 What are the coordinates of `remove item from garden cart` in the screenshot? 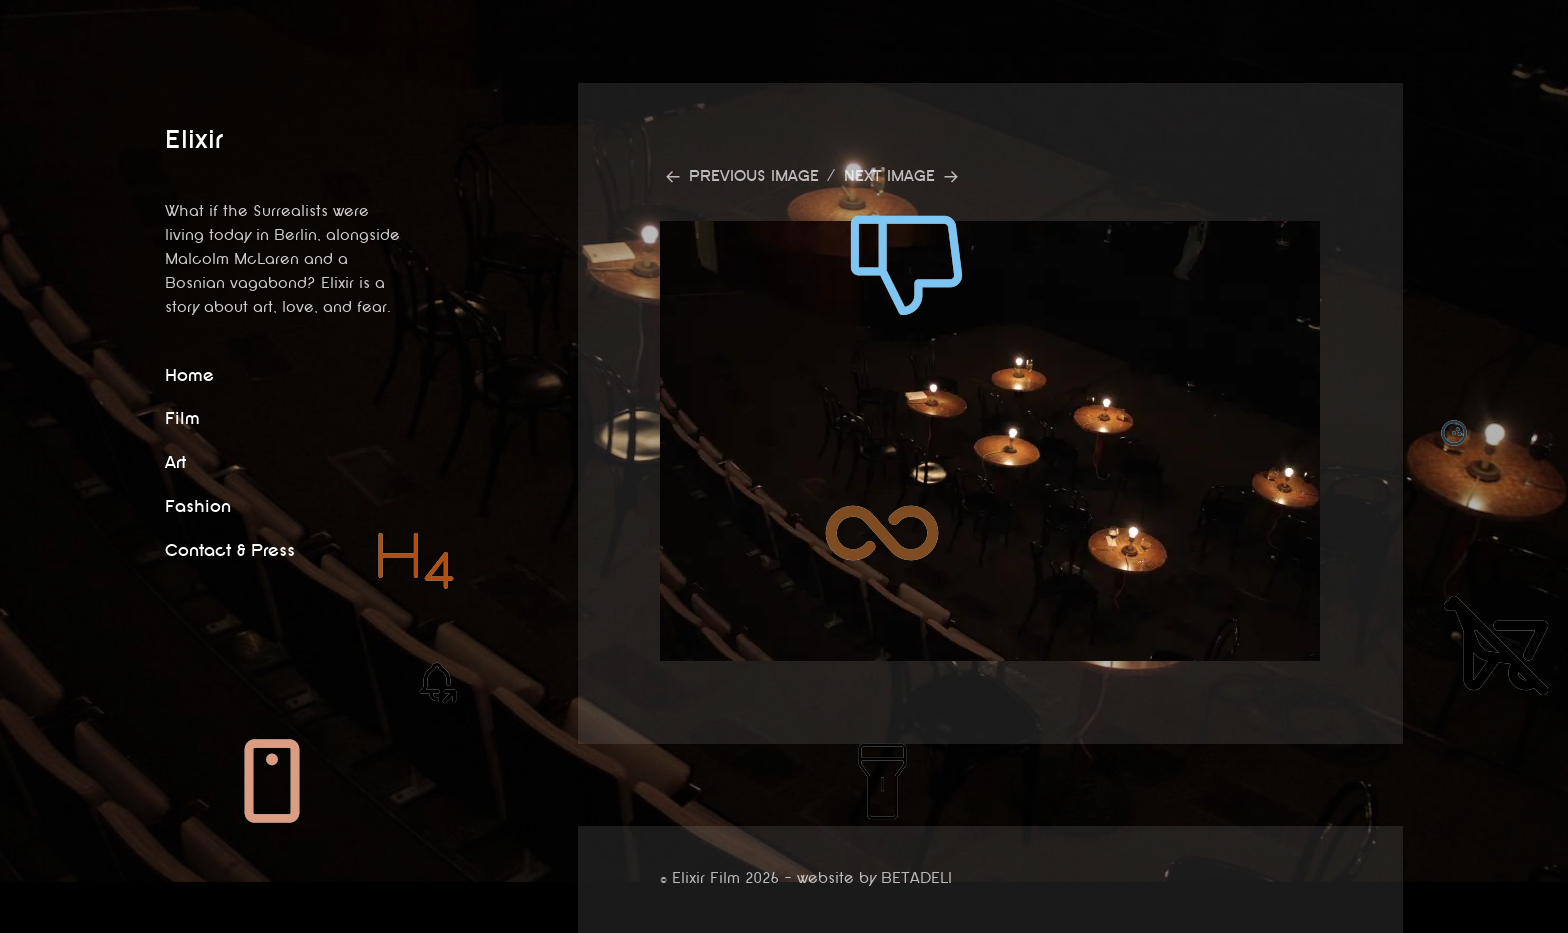 It's located at (1498, 645).